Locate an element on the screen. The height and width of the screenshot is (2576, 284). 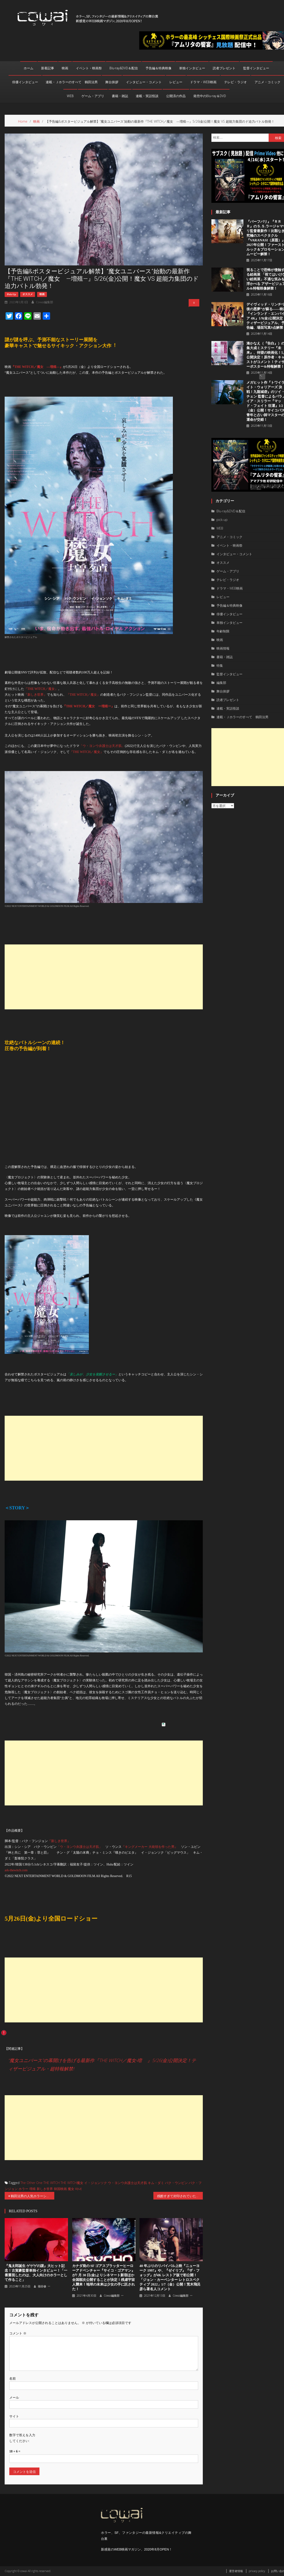
open gnome extensions manager is located at coordinates (118, 440).